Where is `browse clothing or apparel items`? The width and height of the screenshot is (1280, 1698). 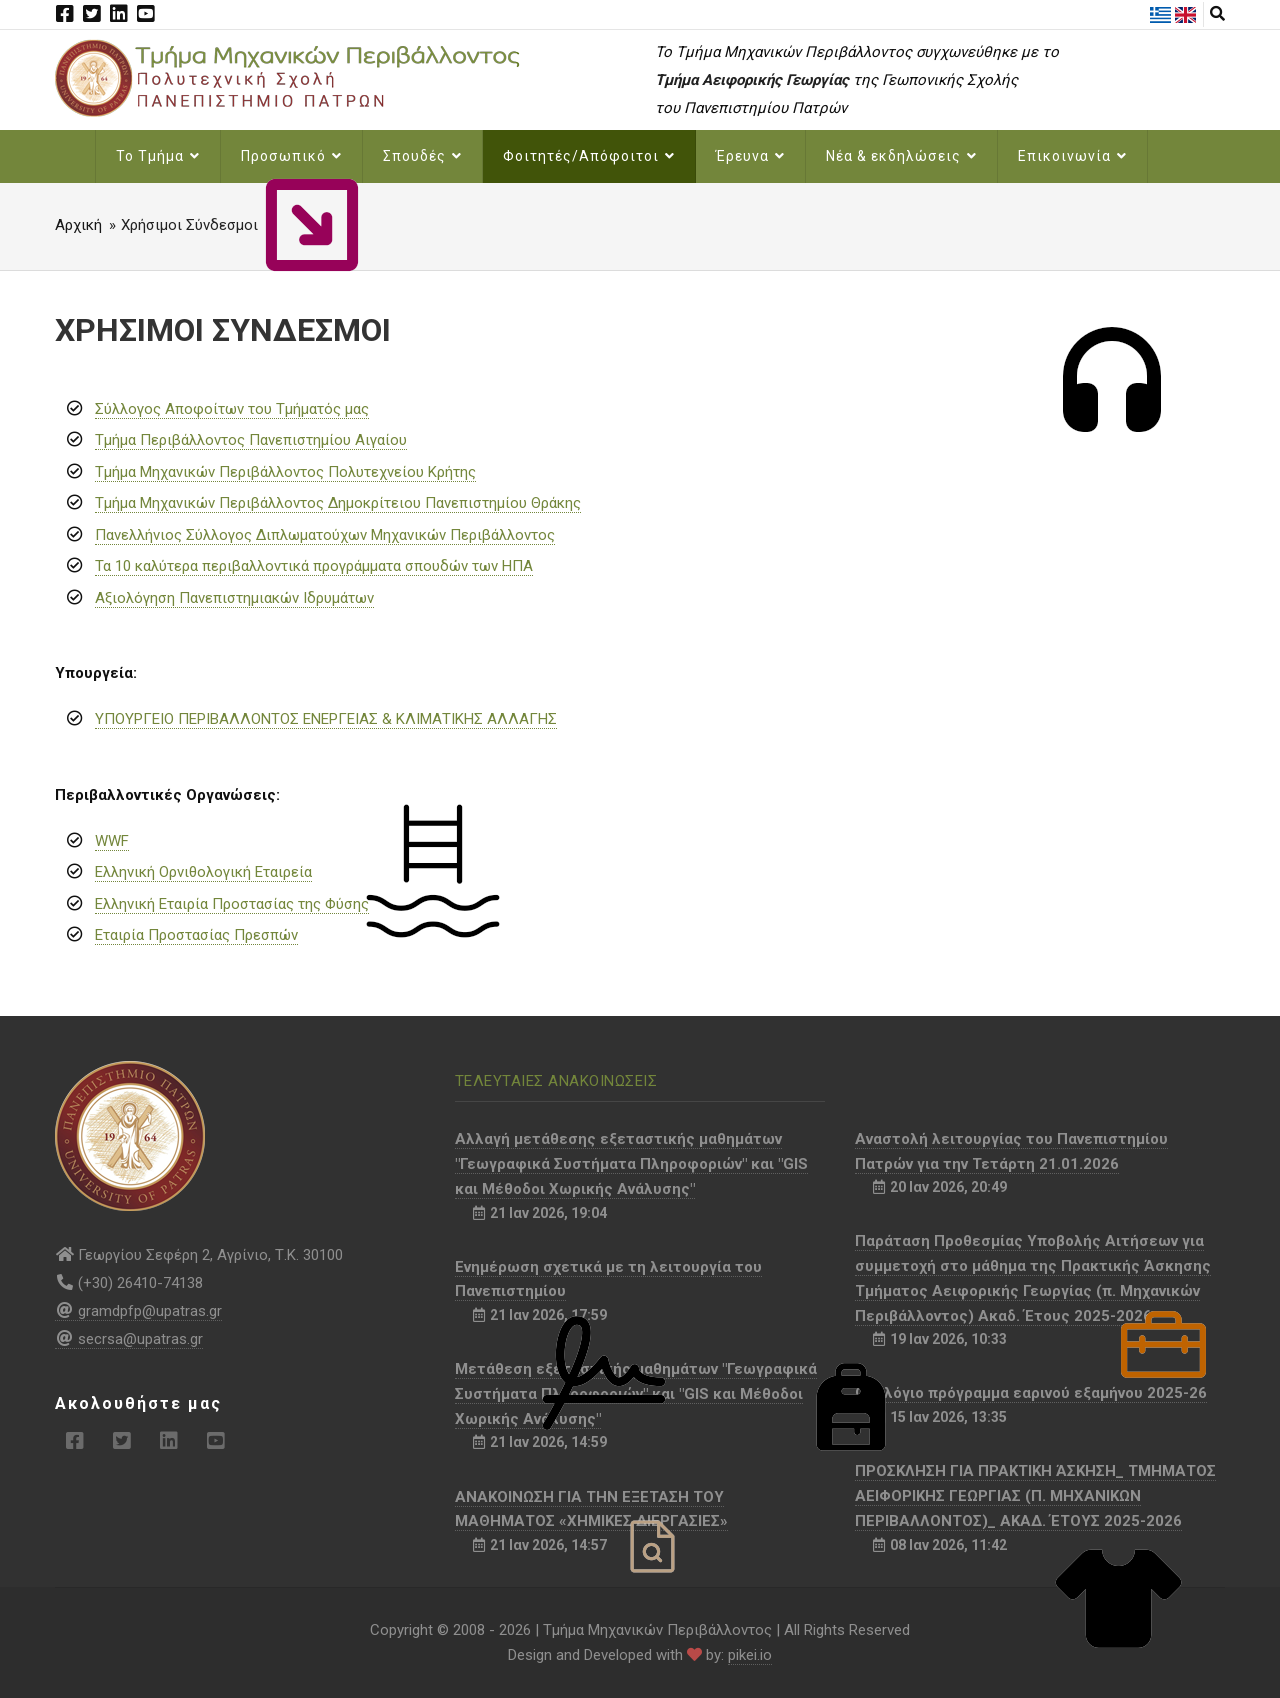
browse clothing or apparel items is located at coordinates (1118, 1595).